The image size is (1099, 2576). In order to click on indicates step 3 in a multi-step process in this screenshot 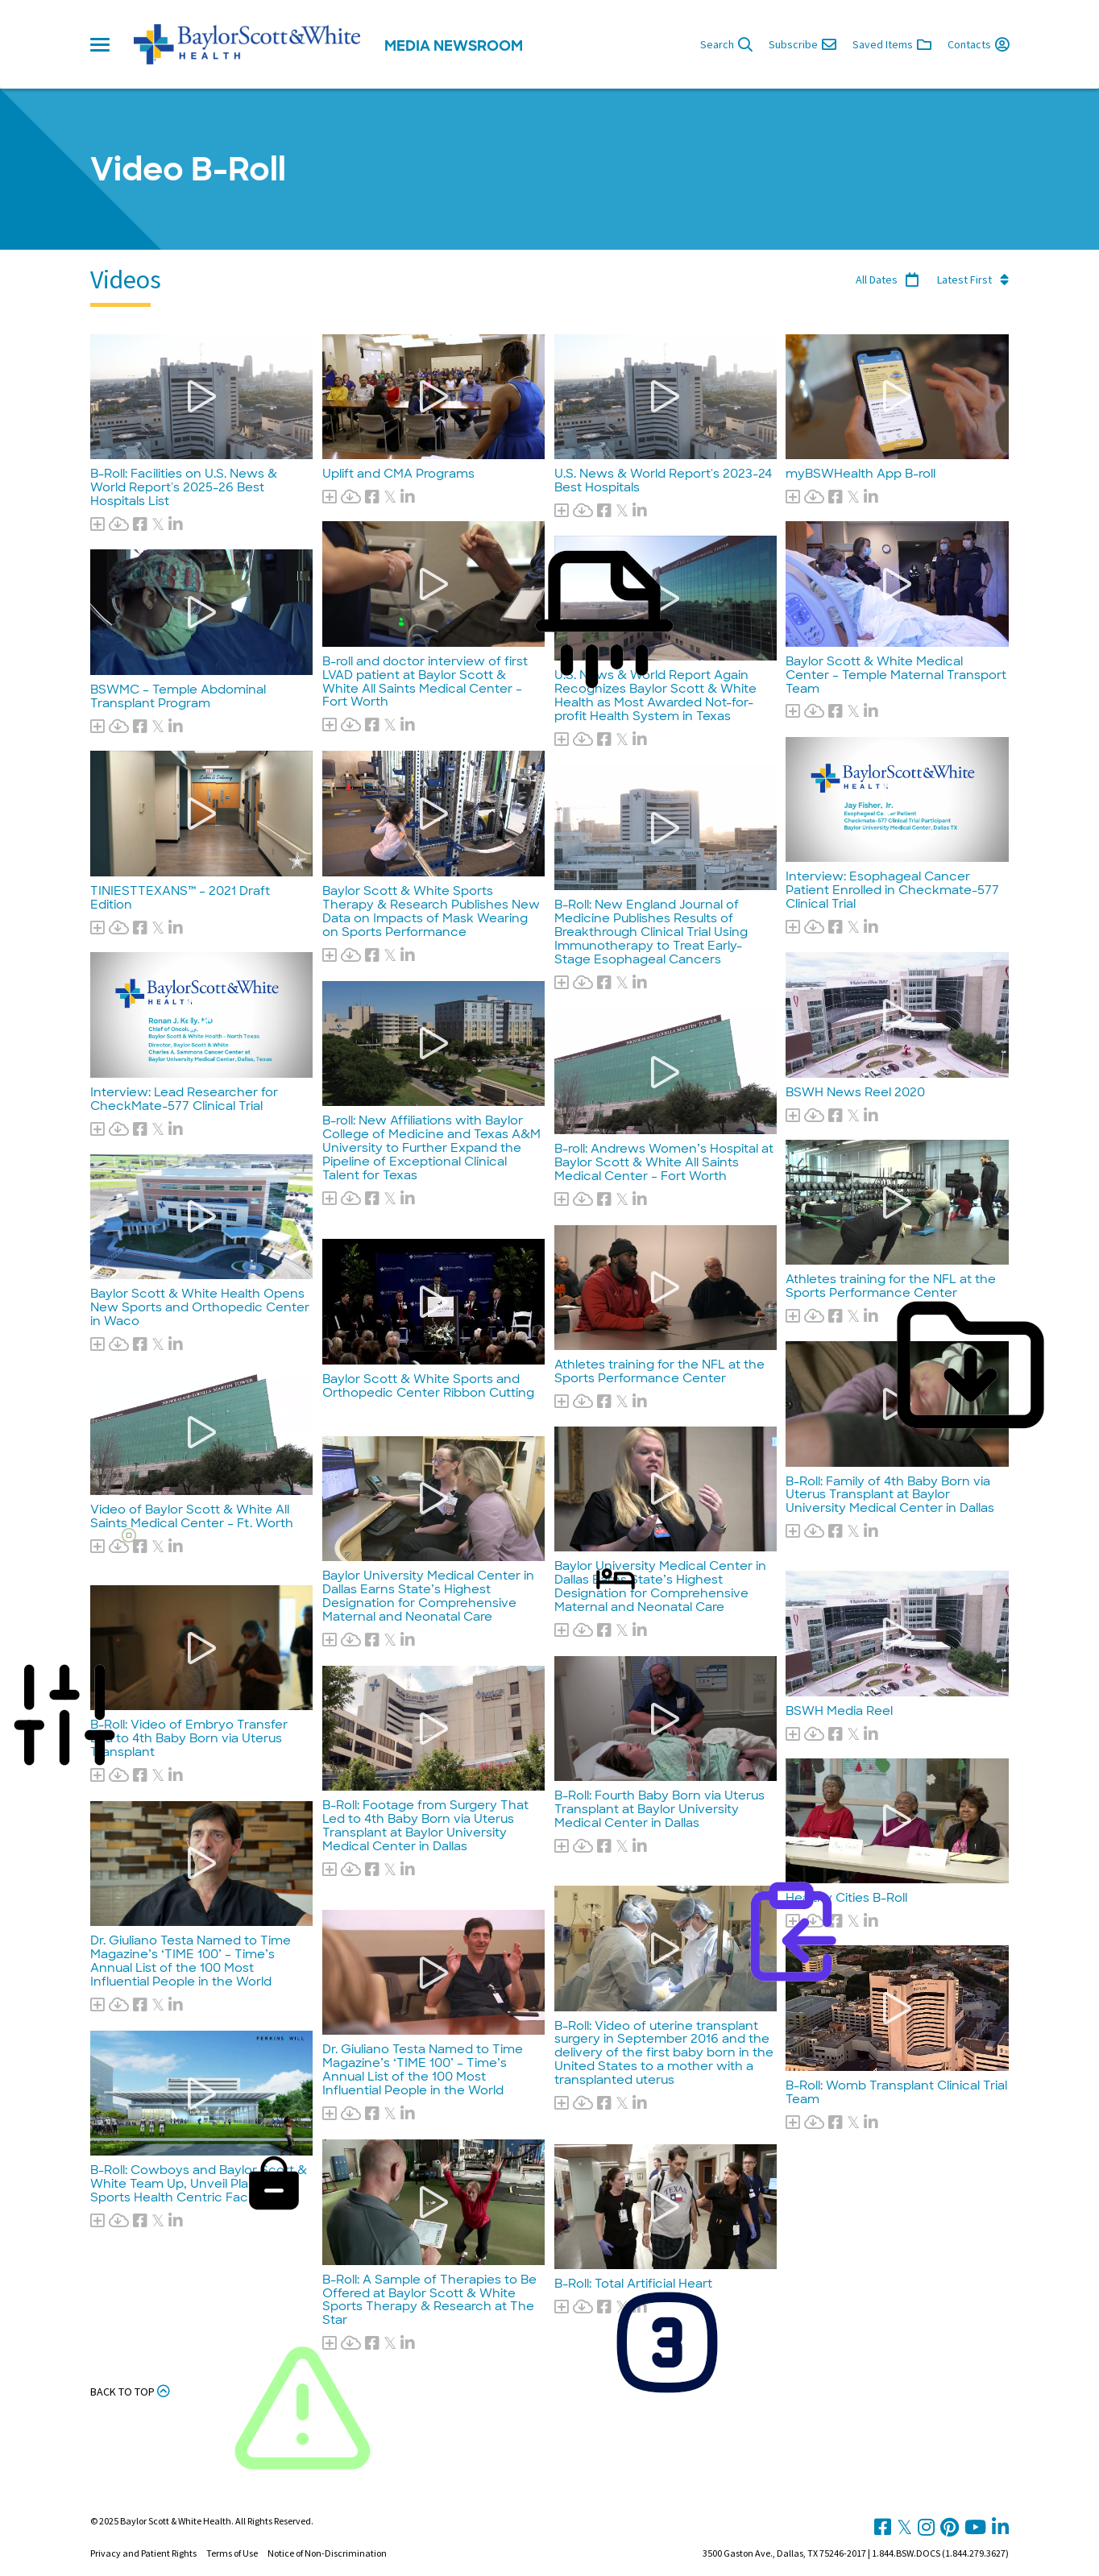, I will do `click(667, 2342)`.